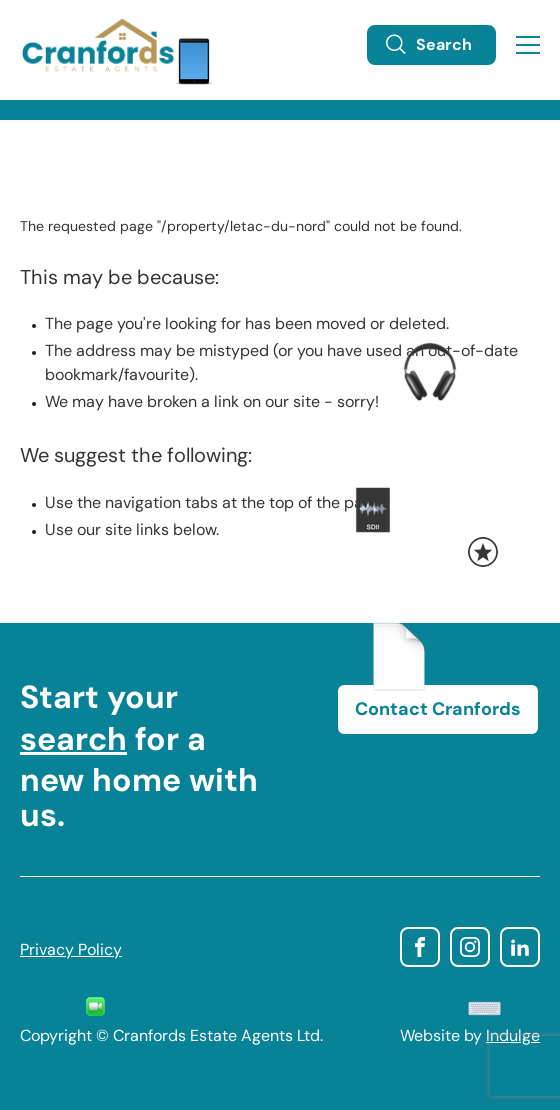 This screenshot has width=560, height=1110. I want to click on manage connected iPad mini device, so click(194, 57).